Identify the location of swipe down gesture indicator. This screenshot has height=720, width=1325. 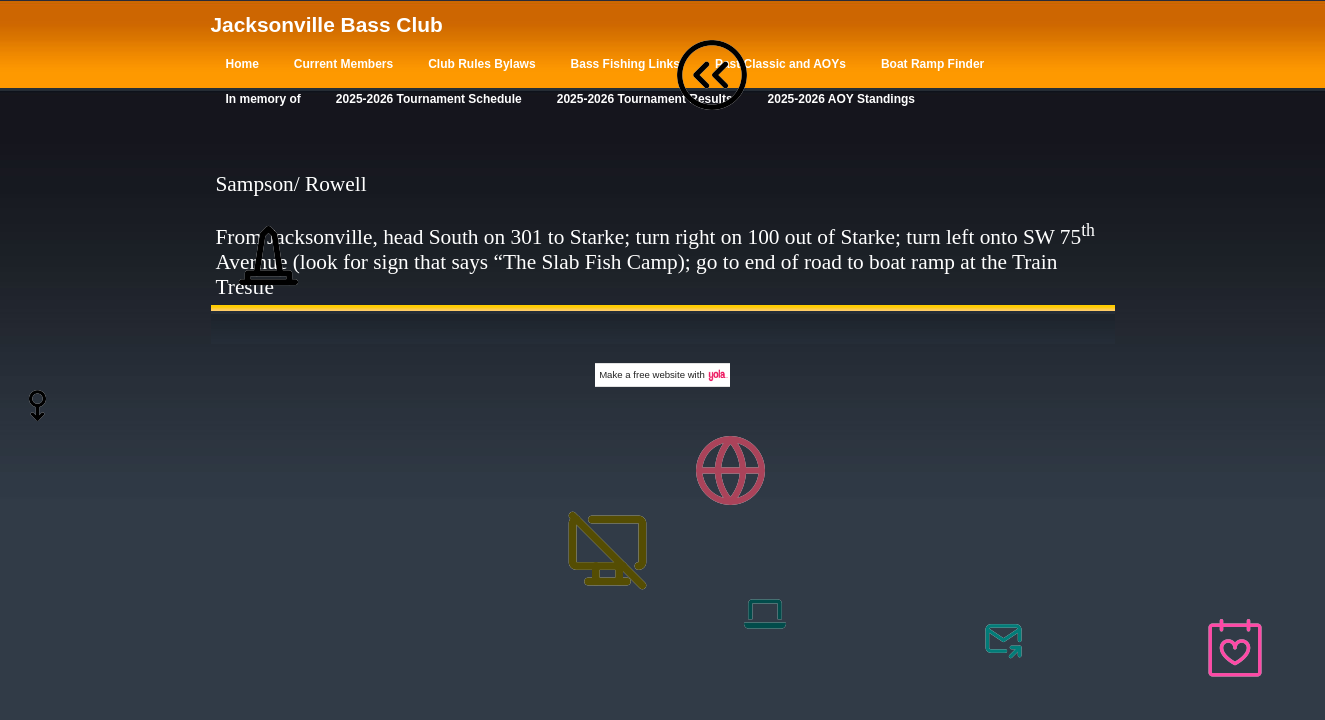
(37, 405).